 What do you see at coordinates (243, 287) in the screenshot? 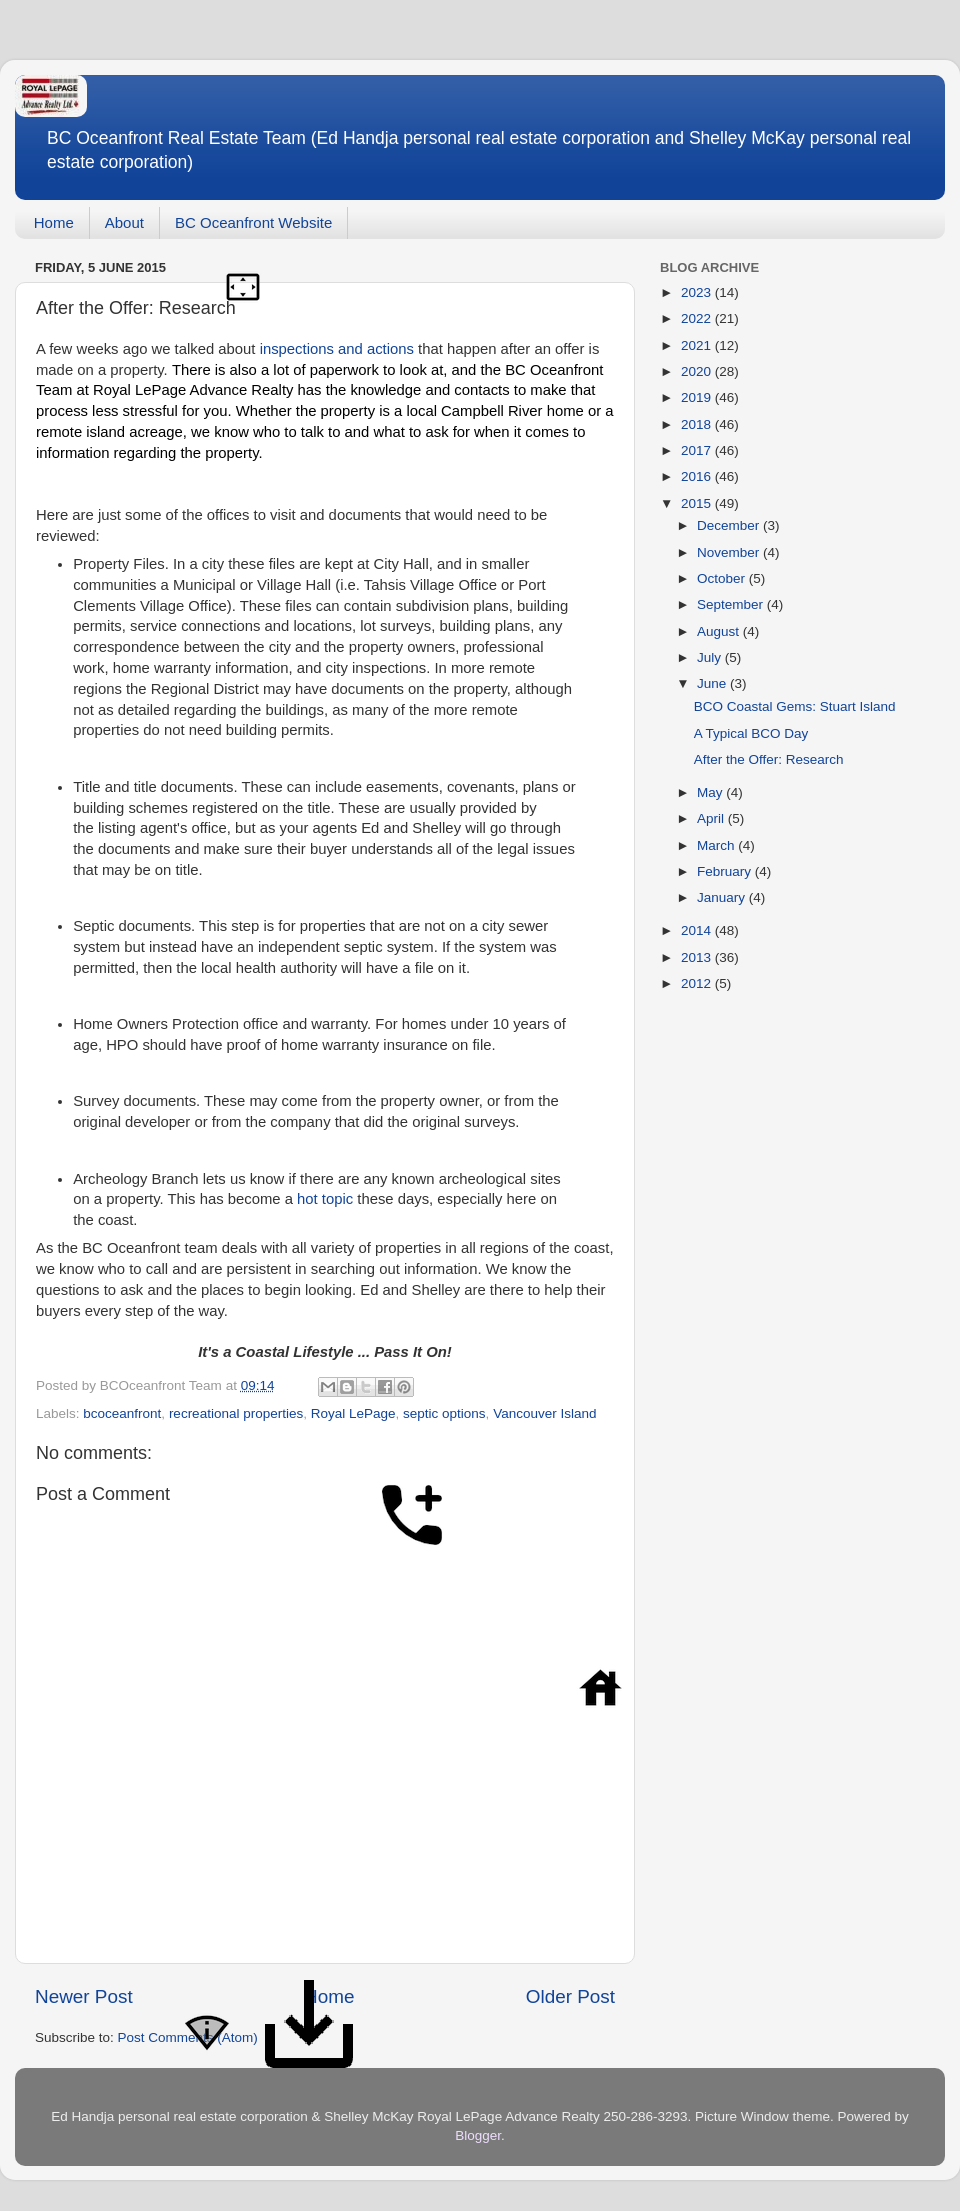
I see `adjust display overscan settings` at bounding box center [243, 287].